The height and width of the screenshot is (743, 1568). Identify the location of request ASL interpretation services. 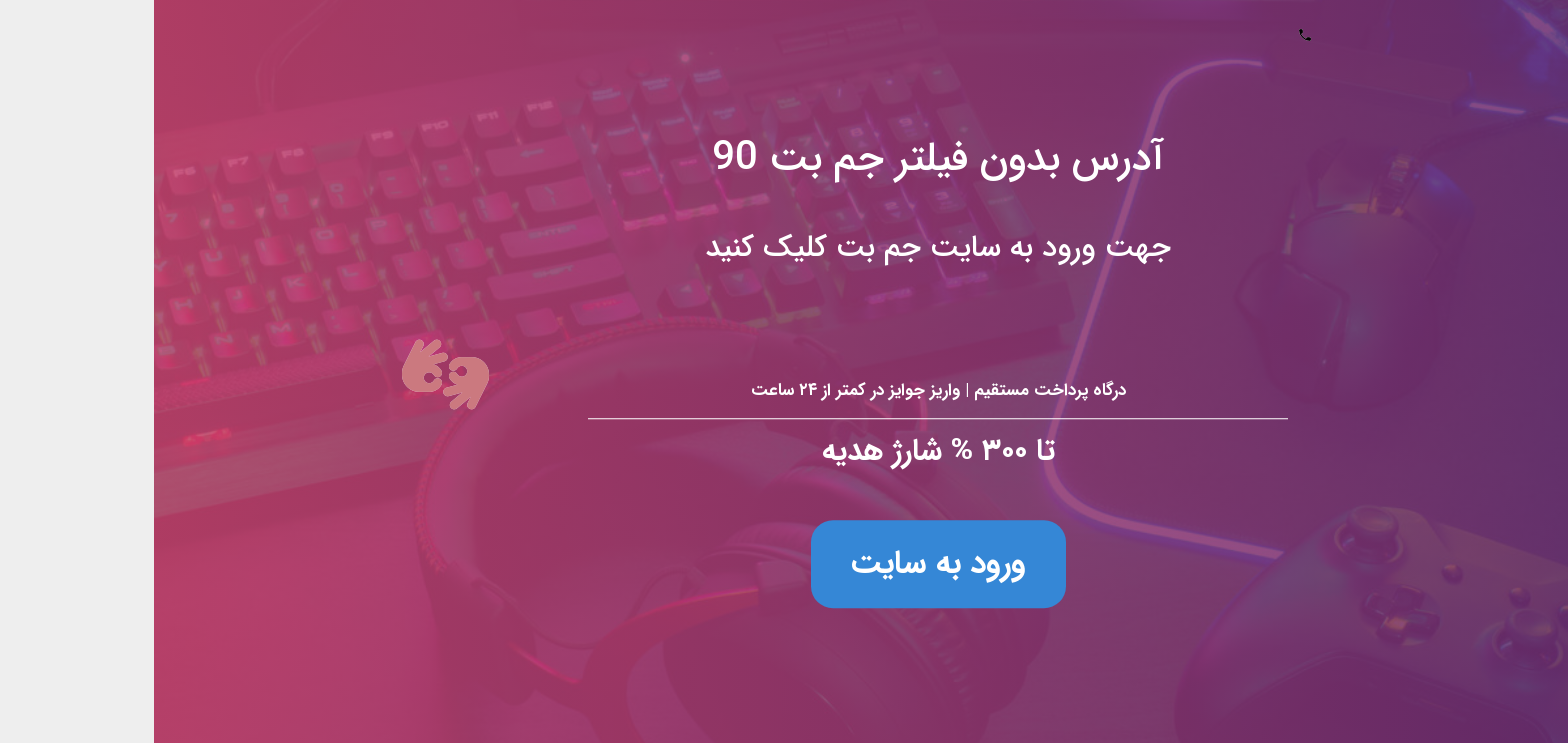
(445, 374).